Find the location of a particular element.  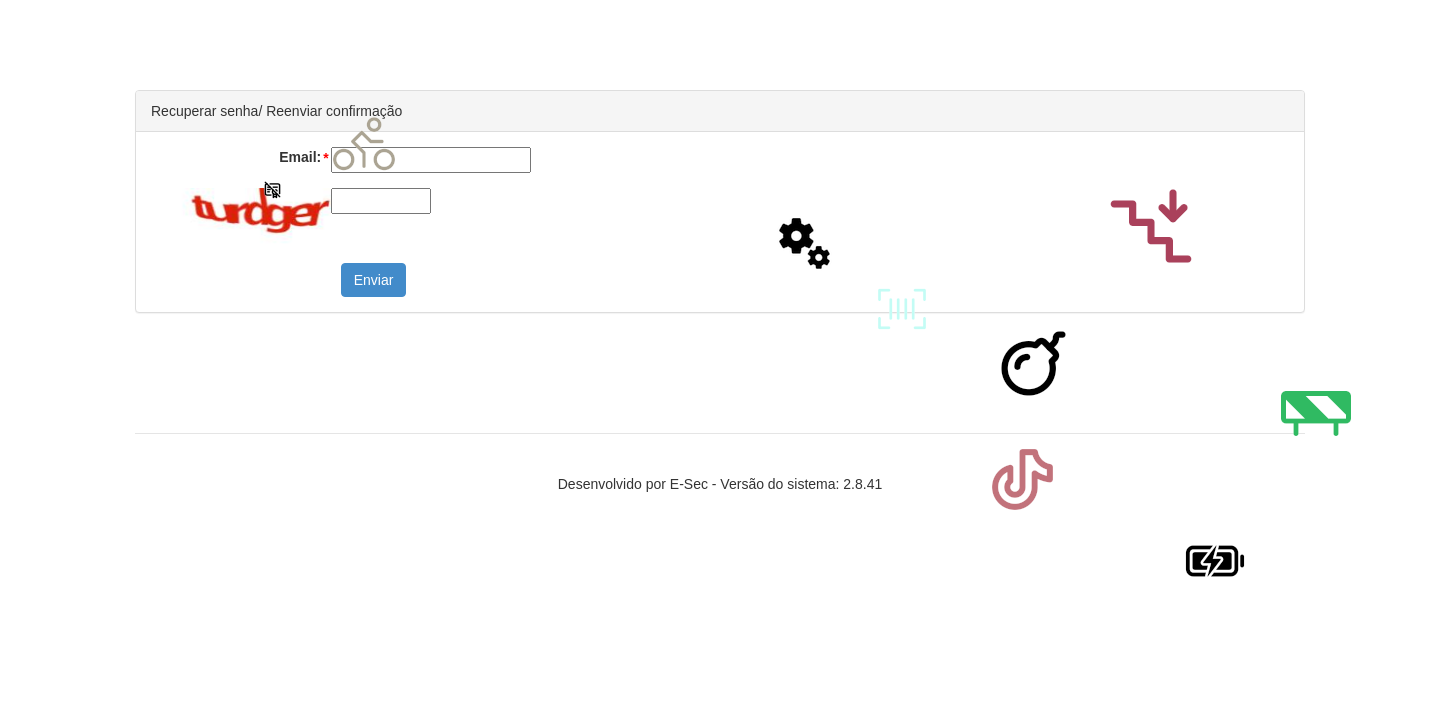

access settings or configuration options is located at coordinates (804, 243).